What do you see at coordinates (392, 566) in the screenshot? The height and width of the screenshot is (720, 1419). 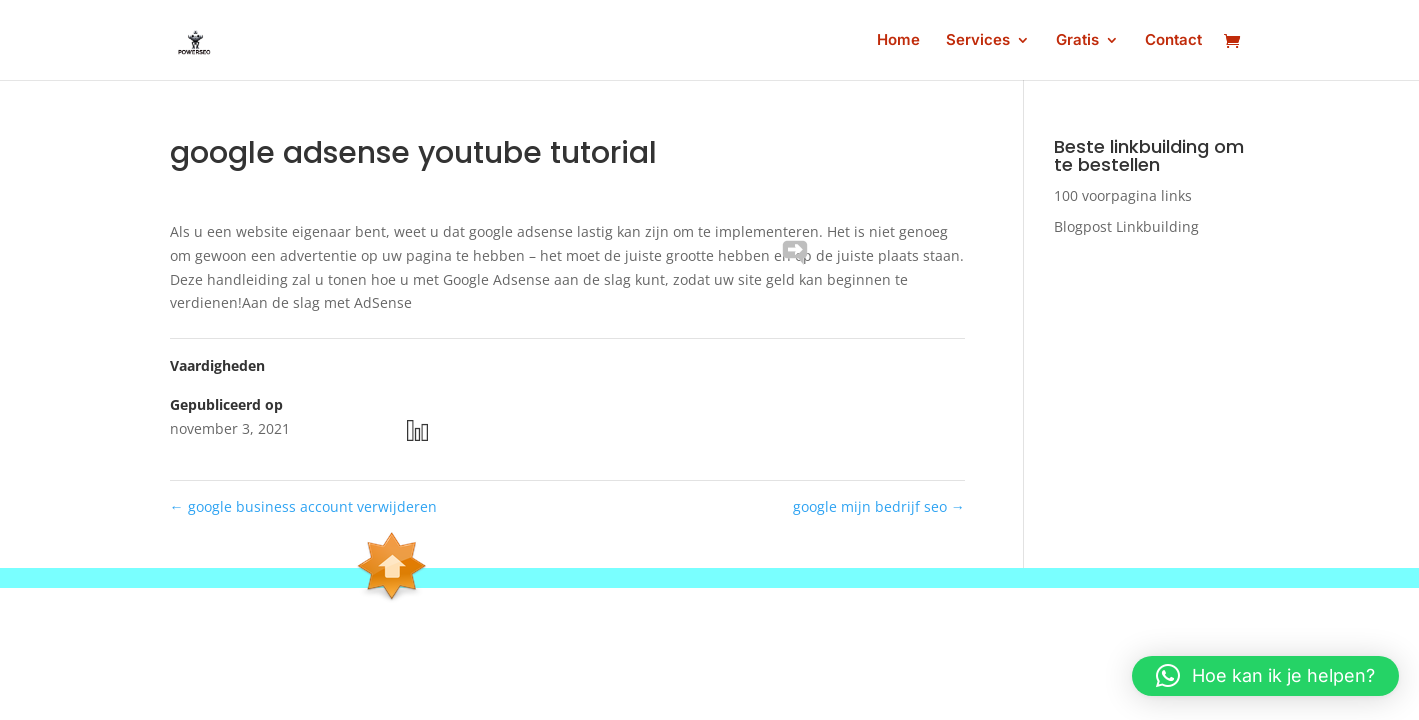 I see `indicates a software update is available` at bounding box center [392, 566].